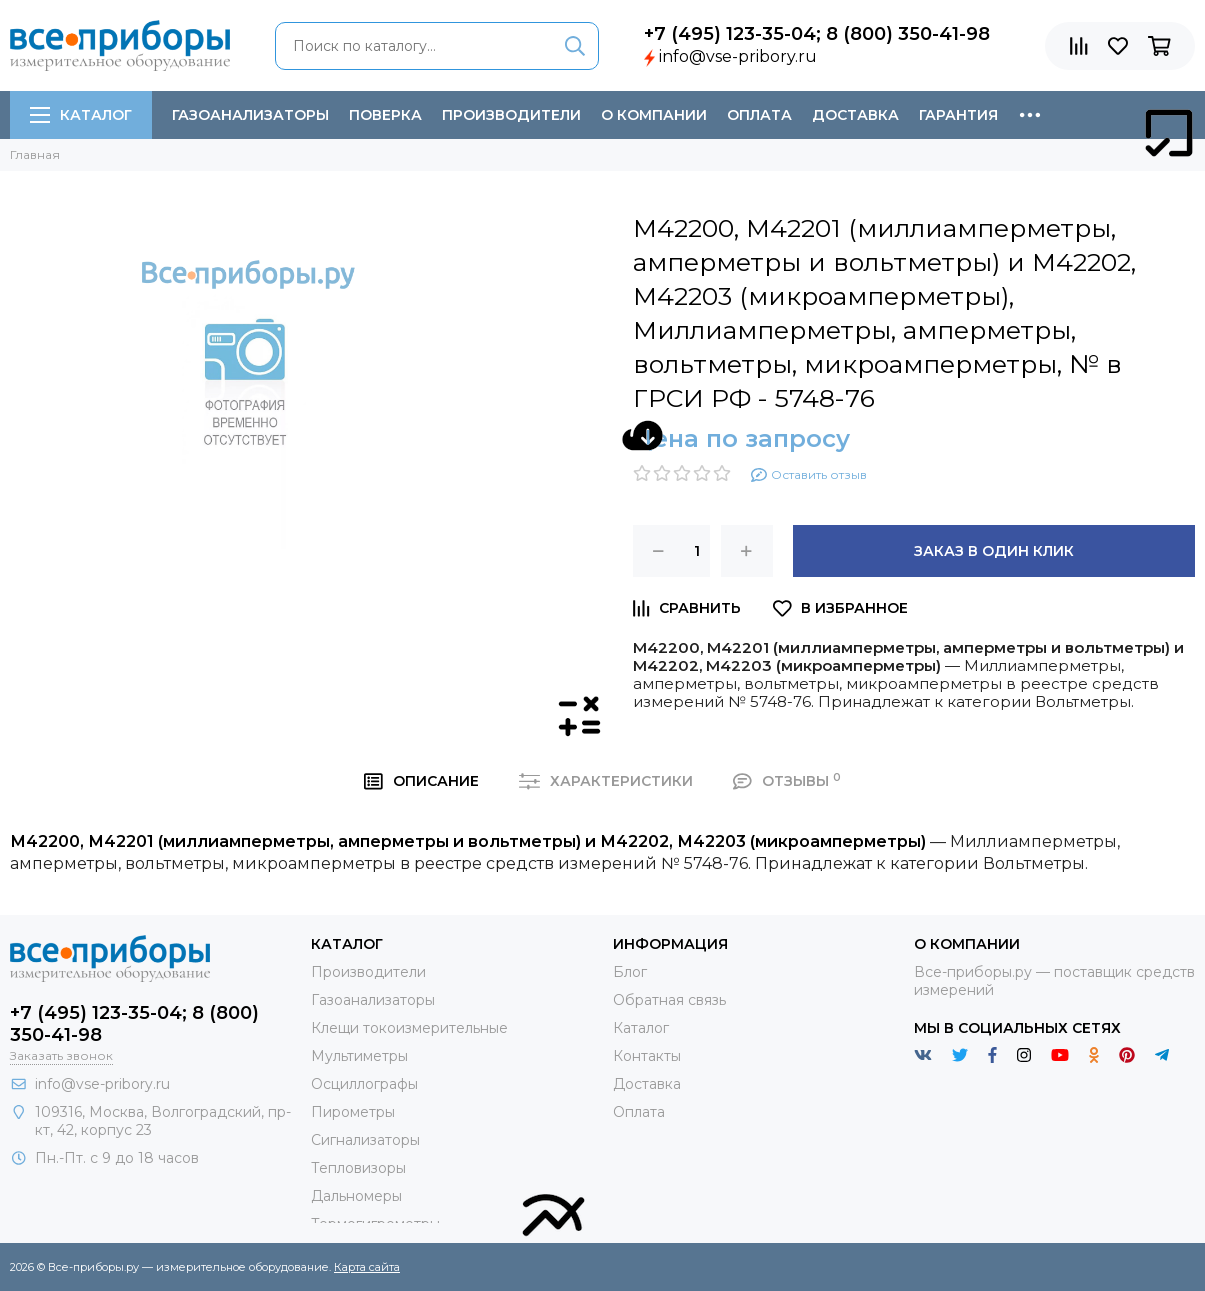 The height and width of the screenshot is (1291, 1205). I want to click on view multi-line chart or graph data, so click(553, 1216).